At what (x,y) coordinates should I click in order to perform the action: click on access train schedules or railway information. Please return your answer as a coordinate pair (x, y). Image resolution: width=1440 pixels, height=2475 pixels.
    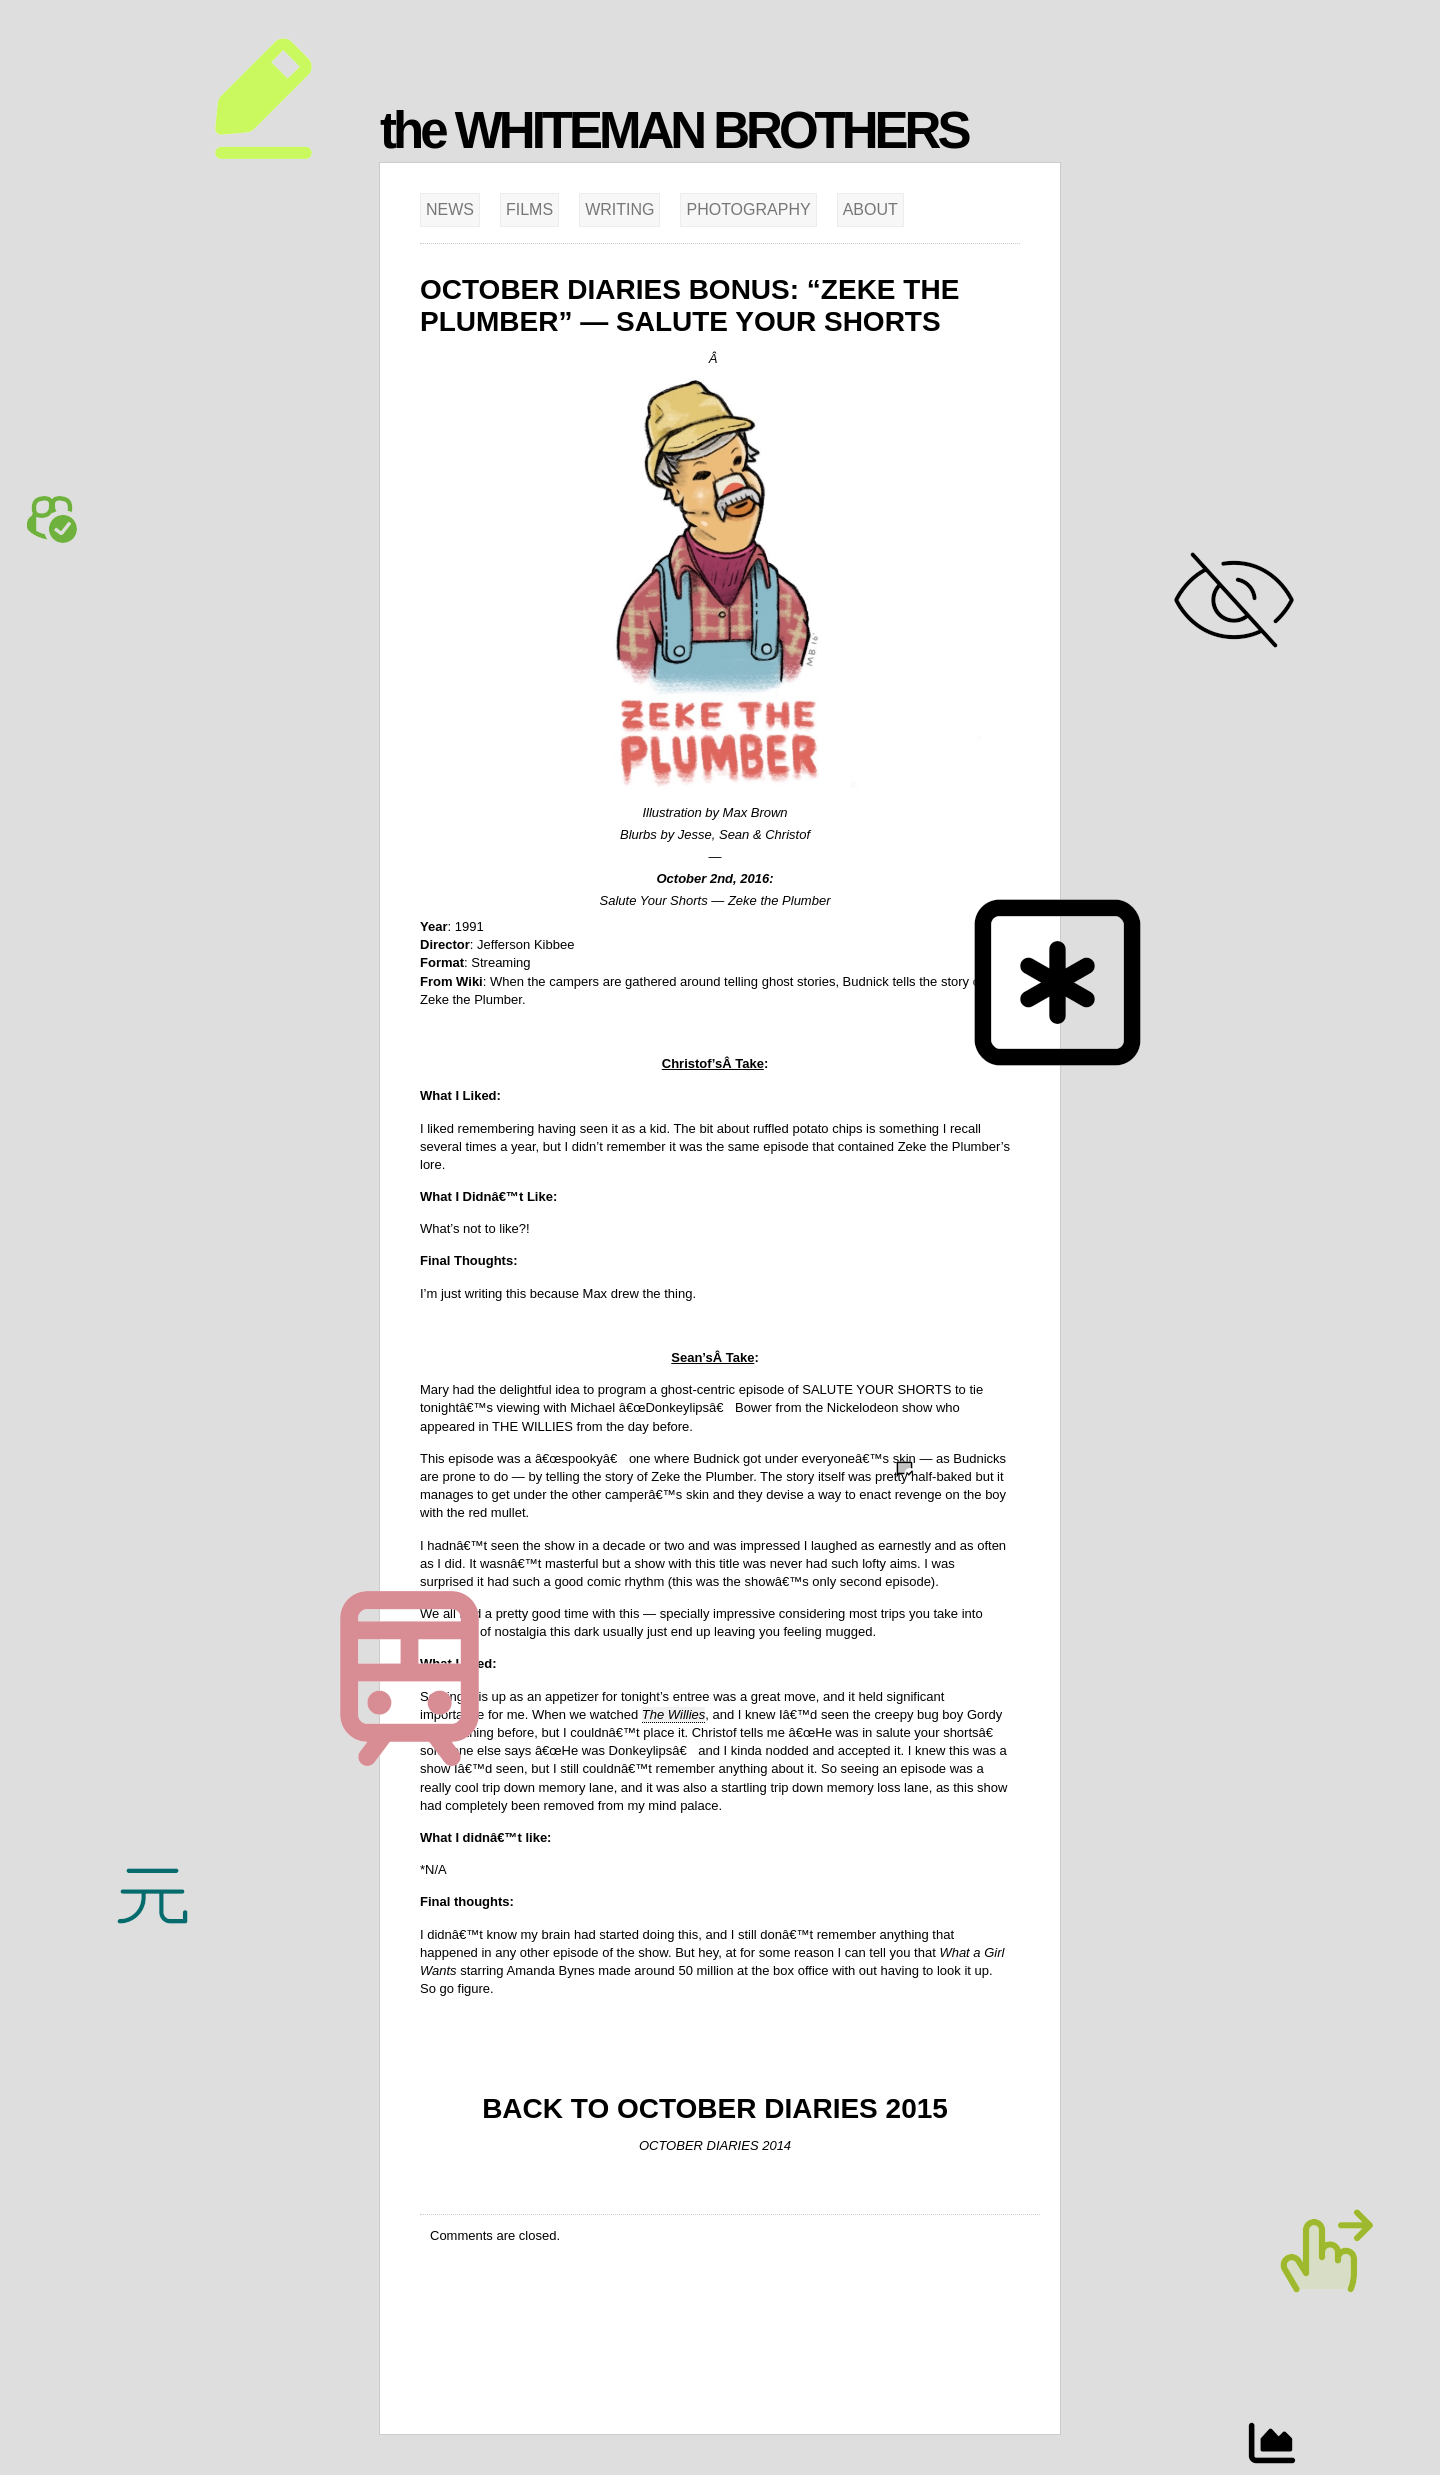
    Looking at the image, I should click on (409, 1672).